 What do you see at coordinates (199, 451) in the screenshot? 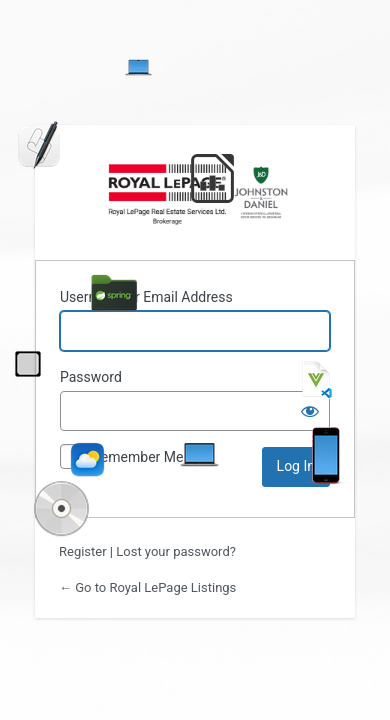
I see `macbook air device icon in system preferences` at bounding box center [199, 451].